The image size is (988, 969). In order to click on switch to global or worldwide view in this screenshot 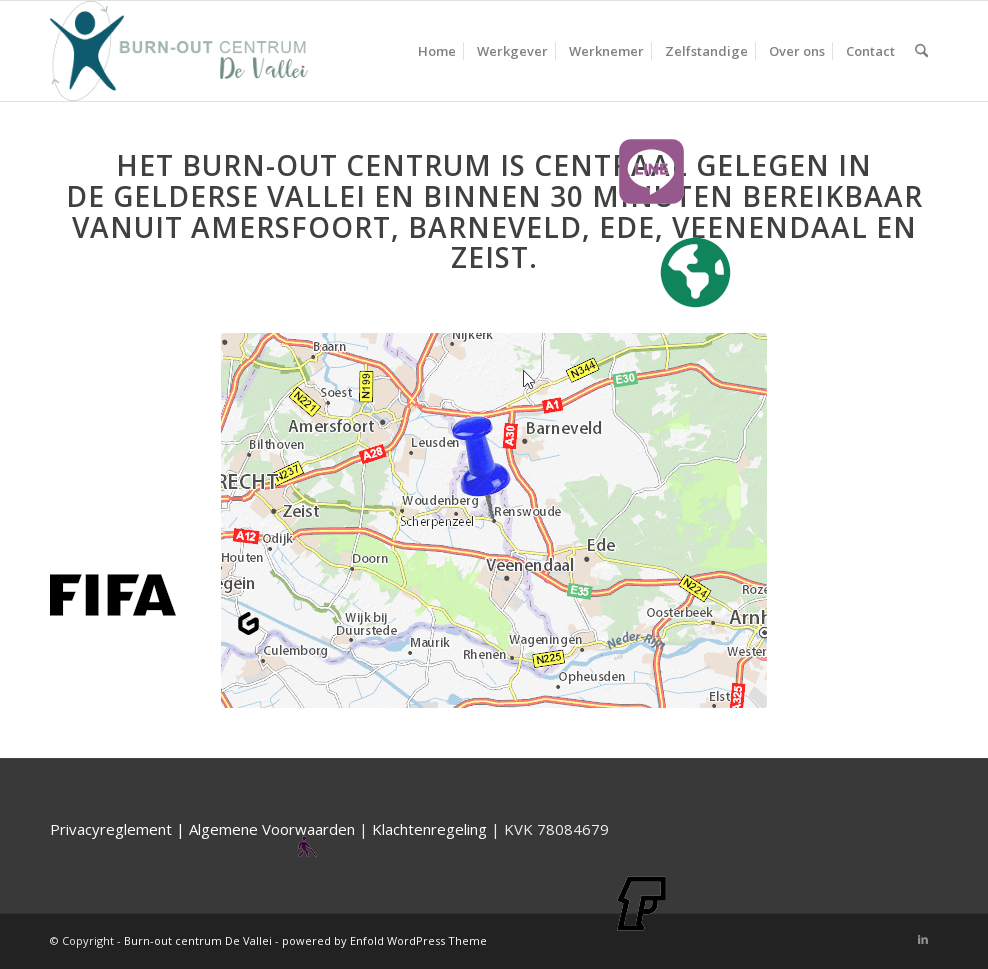, I will do `click(695, 272)`.